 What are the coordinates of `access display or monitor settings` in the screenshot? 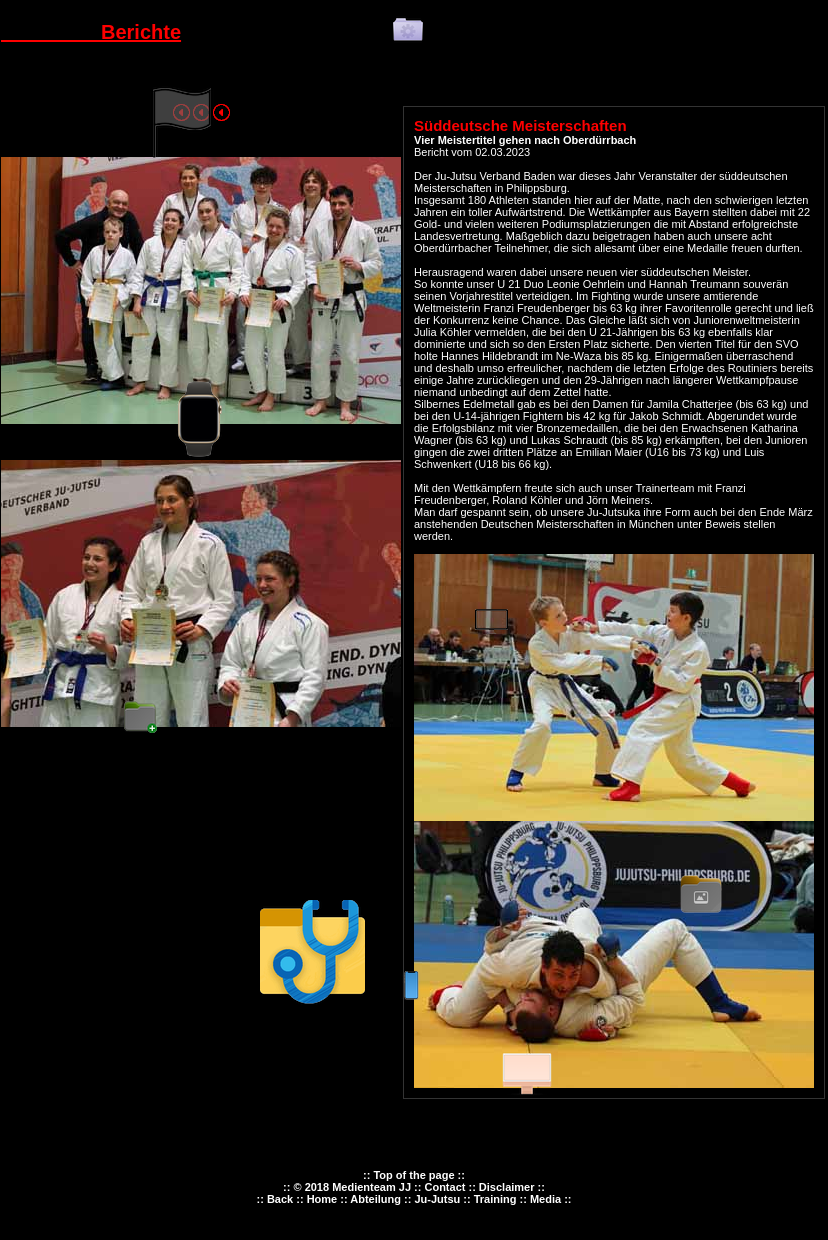 It's located at (491, 621).